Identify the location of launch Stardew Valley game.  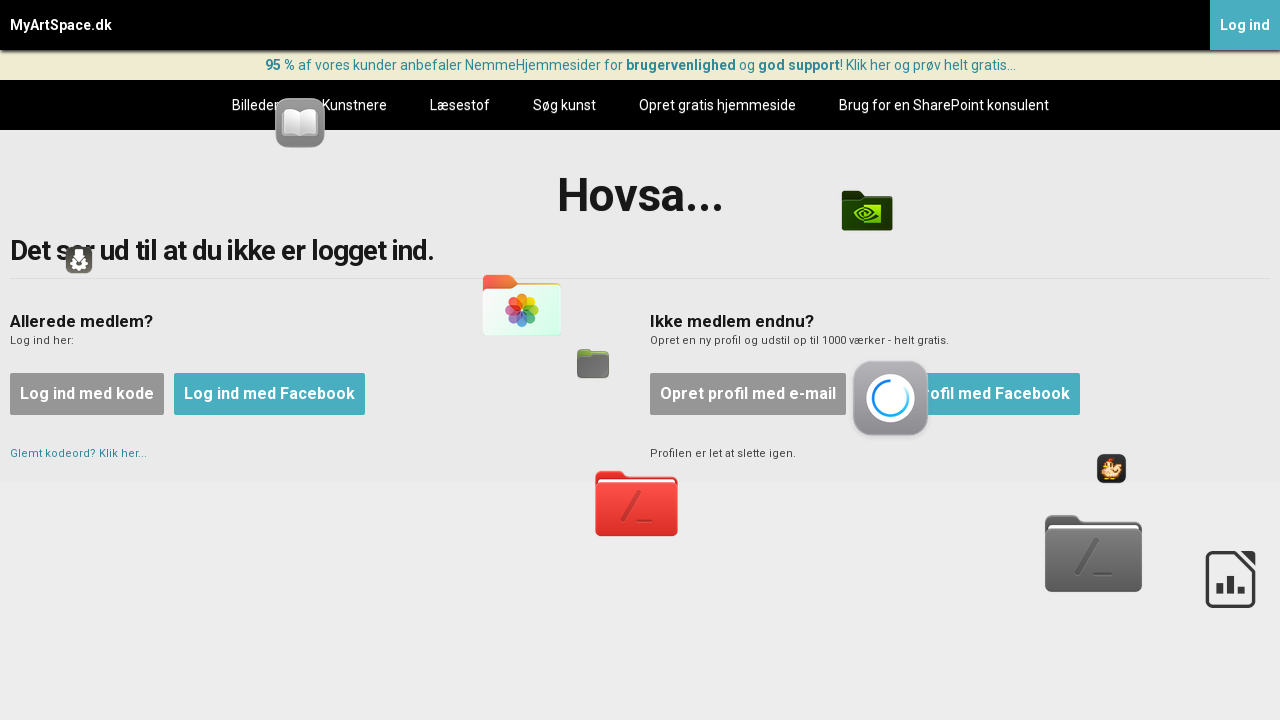
(1111, 468).